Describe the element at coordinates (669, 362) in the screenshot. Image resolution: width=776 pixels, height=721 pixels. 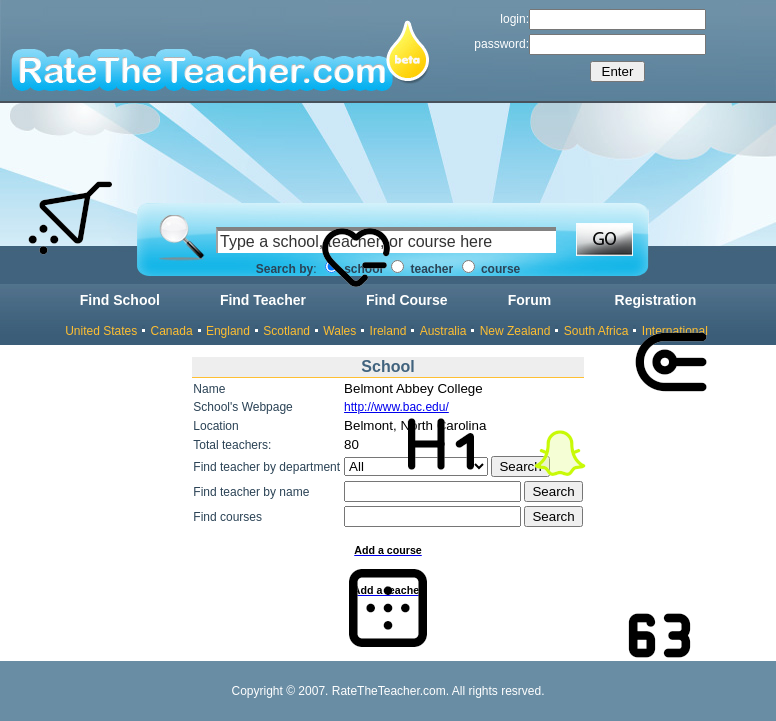
I see `indicates a rounded line cap style option` at that location.